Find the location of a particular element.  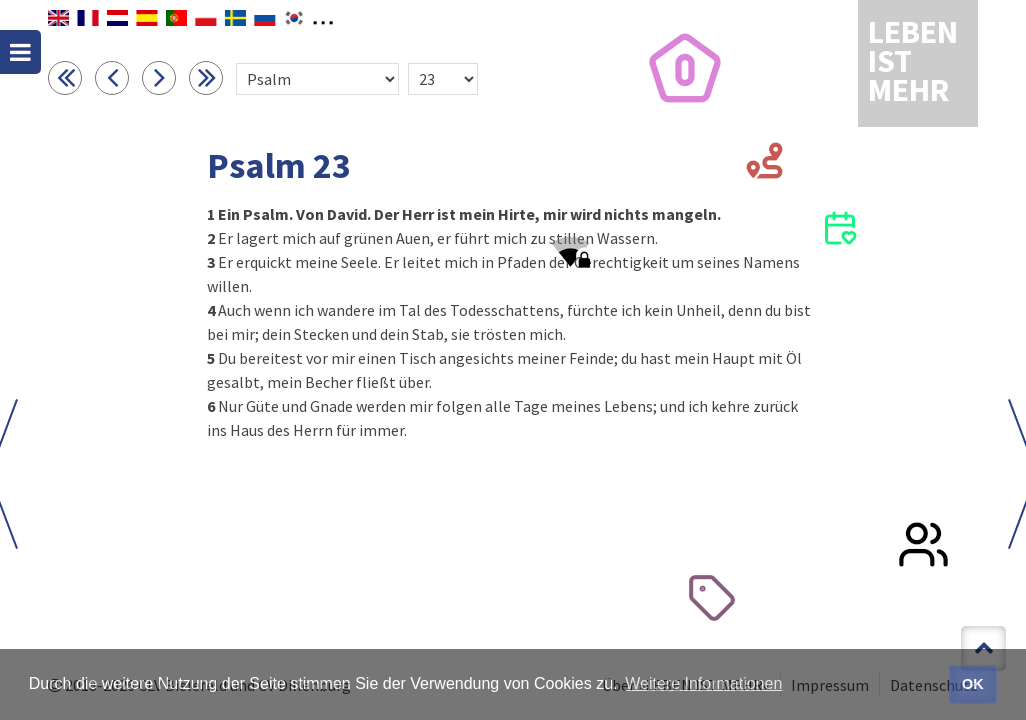

view route between two locations is located at coordinates (764, 160).